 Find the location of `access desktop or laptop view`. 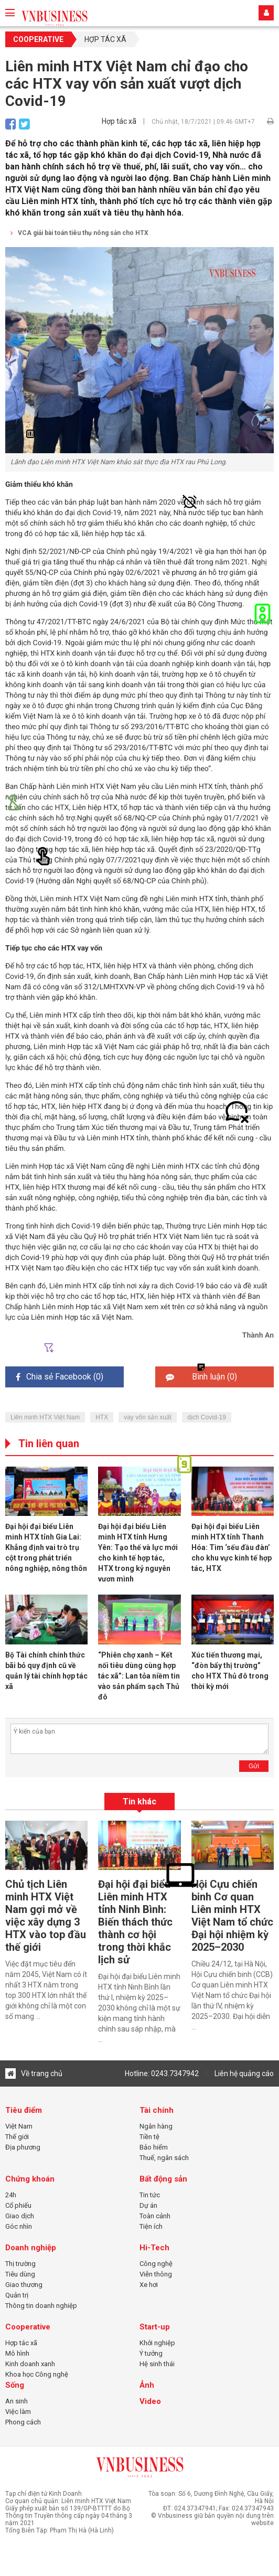

access desktop or laptop view is located at coordinates (180, 1876).